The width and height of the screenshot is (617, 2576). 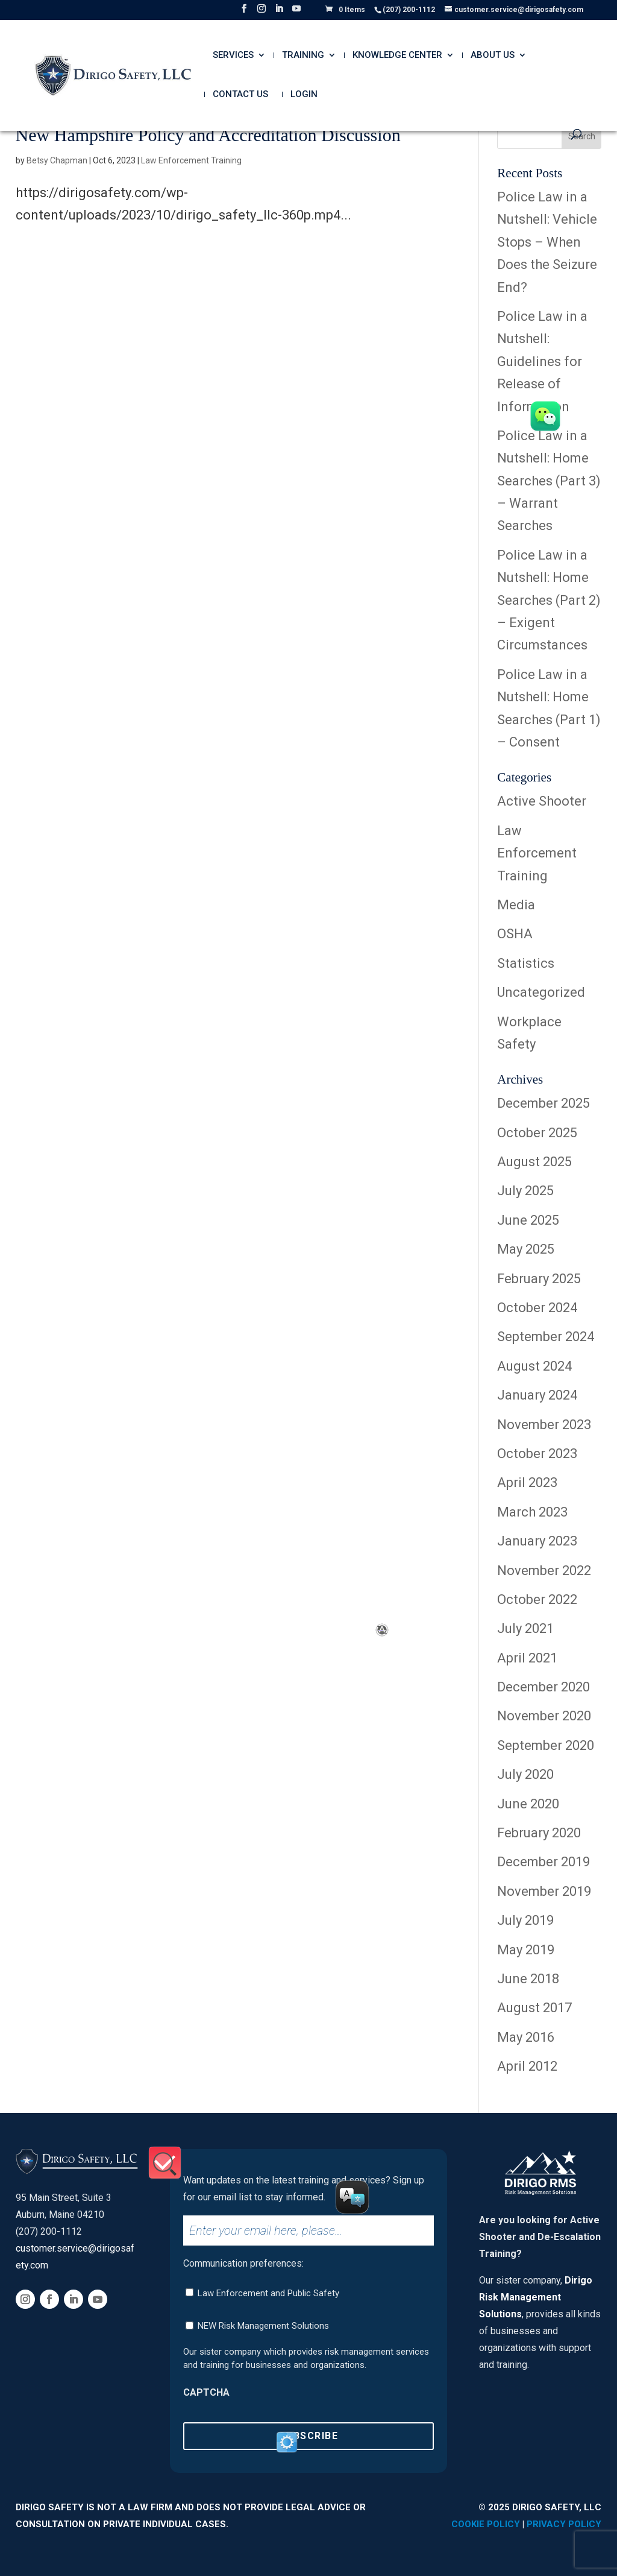 What do you see at coordinates (382, 1630) in the screenshot?
I see `check for available software updates` at bounding box center [382, 1630].